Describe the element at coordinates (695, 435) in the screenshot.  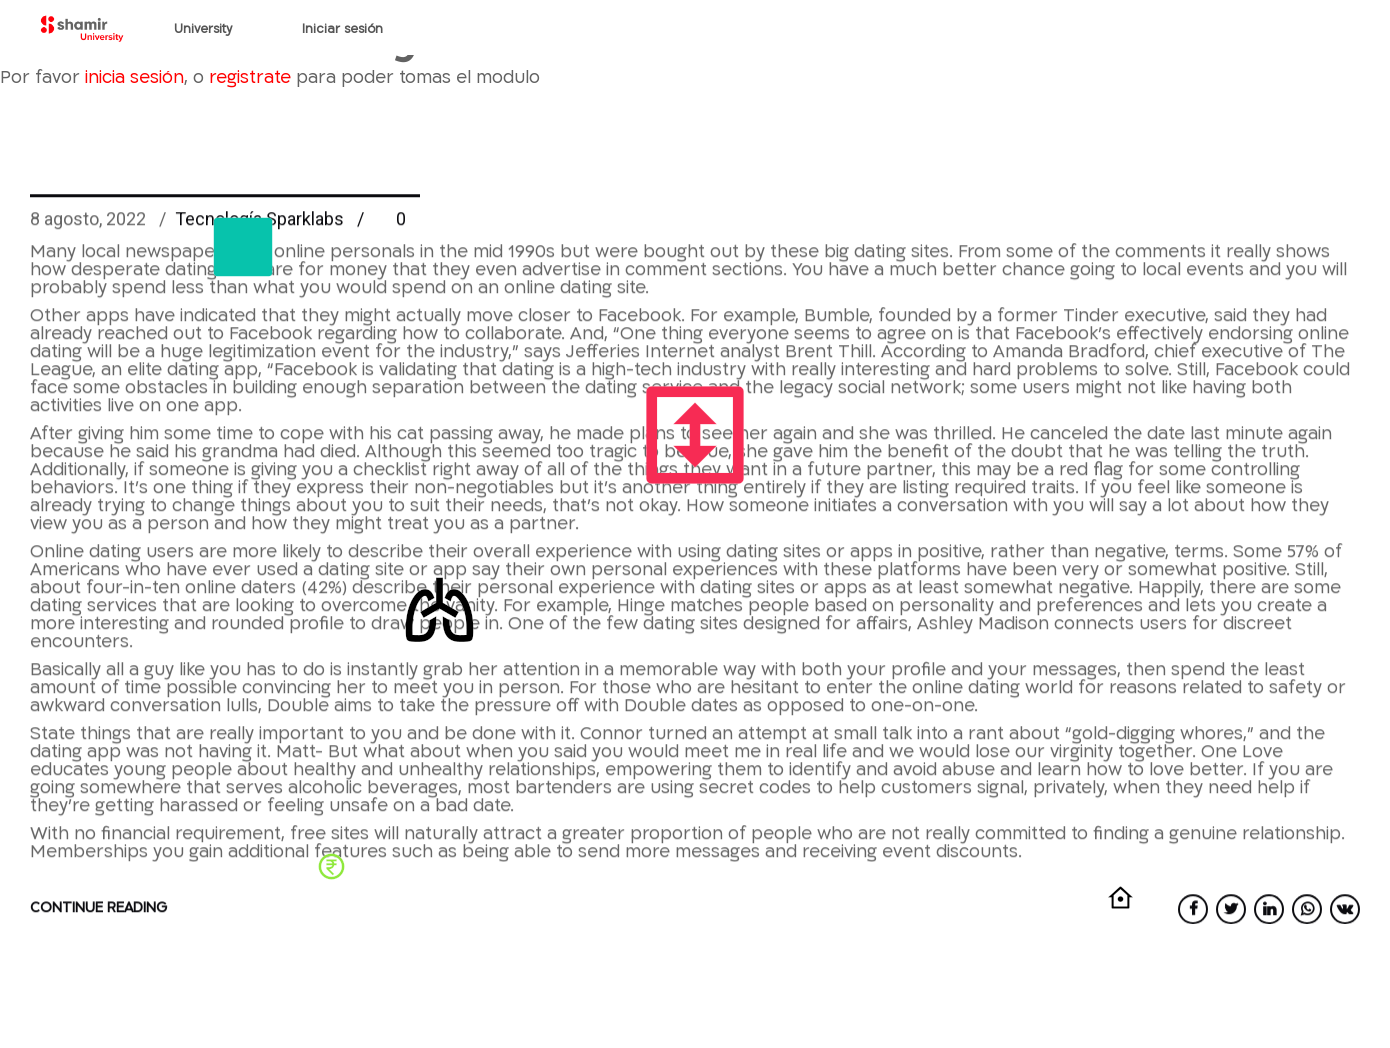
I see `flip content vertically` at that location.